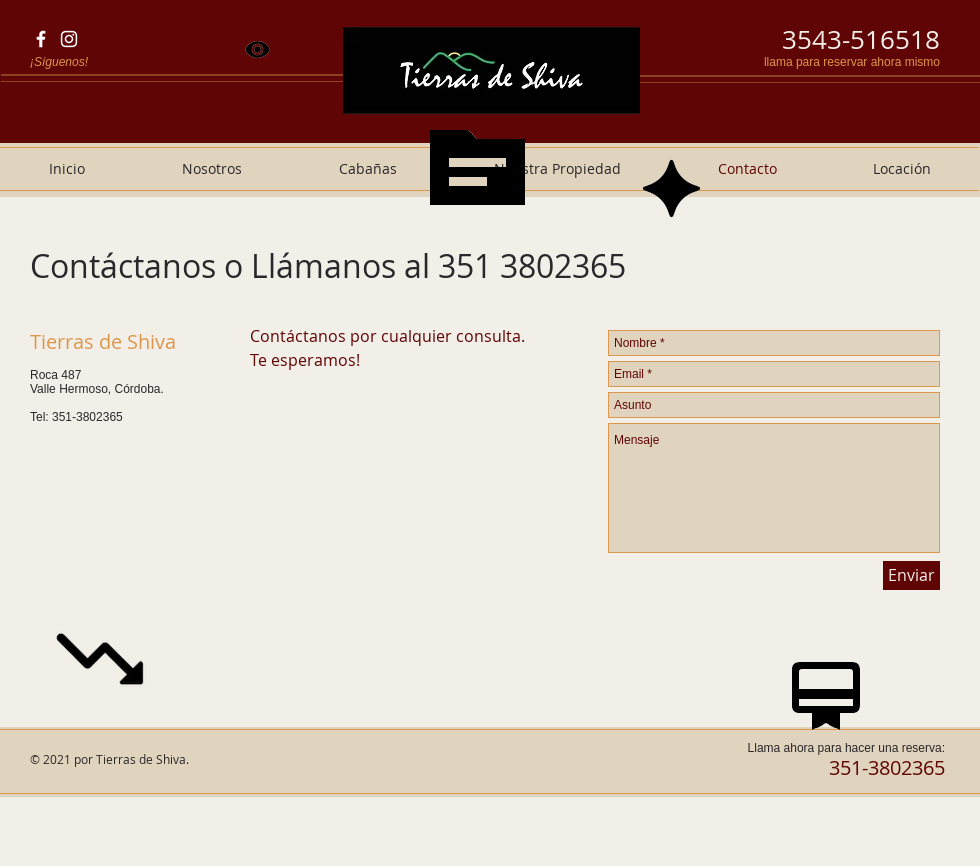 The image size is (980, 866). I want to click on indicates a declining trend or decreasing value, so click(99, 658).